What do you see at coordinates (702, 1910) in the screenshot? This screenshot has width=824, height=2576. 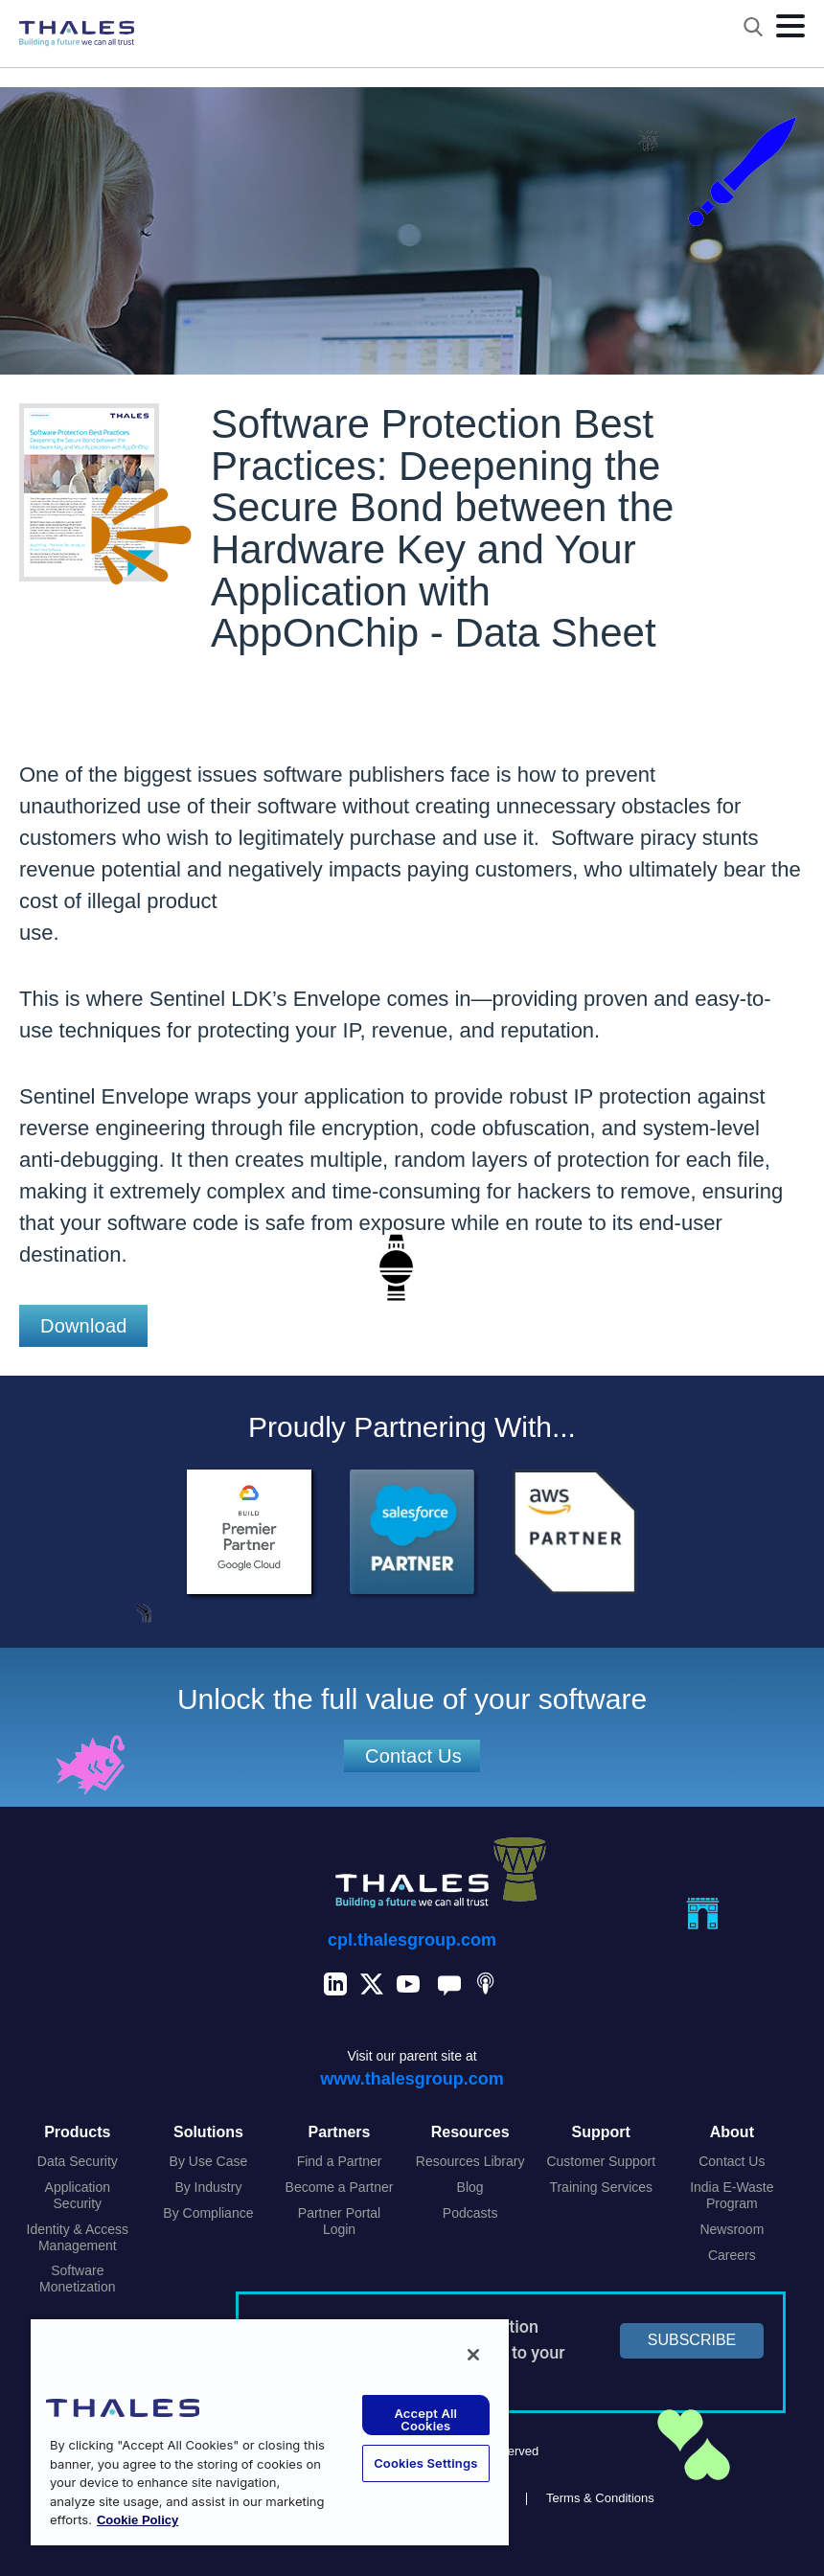 I see `view Paris landmarks or points of interest` at bounding box center [702, 1910].